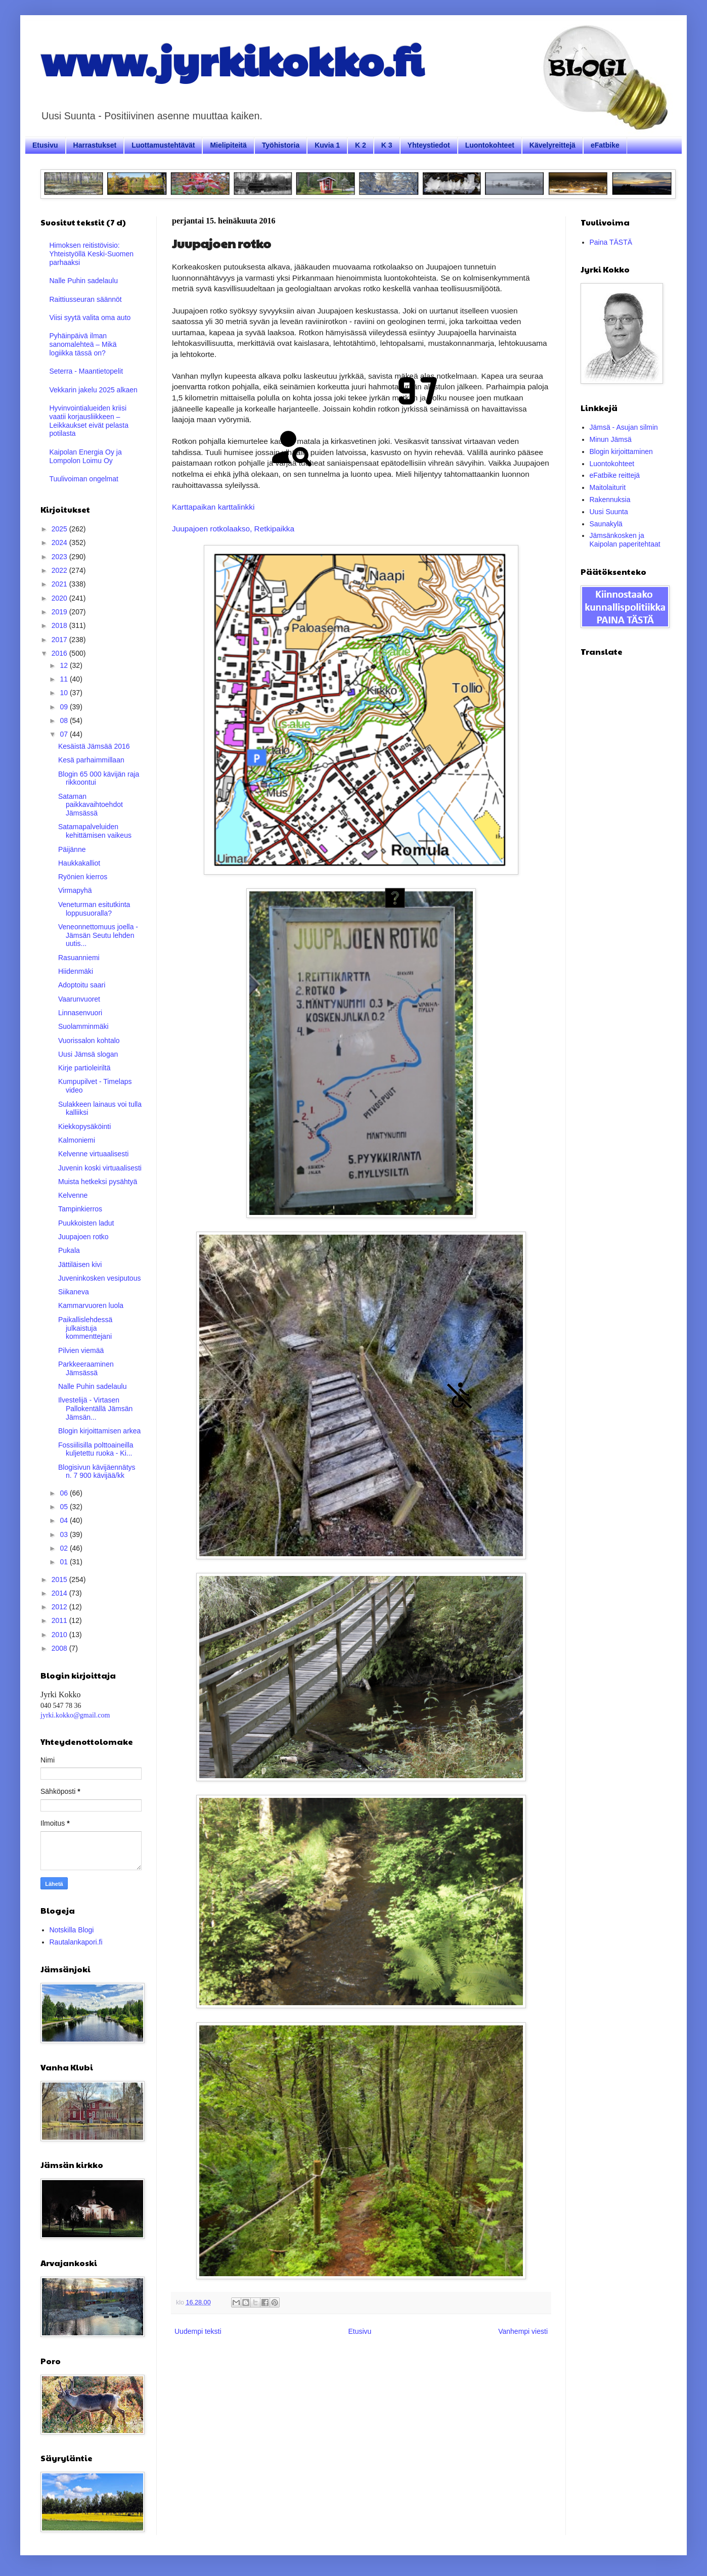 This screenshot has height=2576, width=707. I want to click on indicates location is not wheelchair accessible, so click(460, 1395).